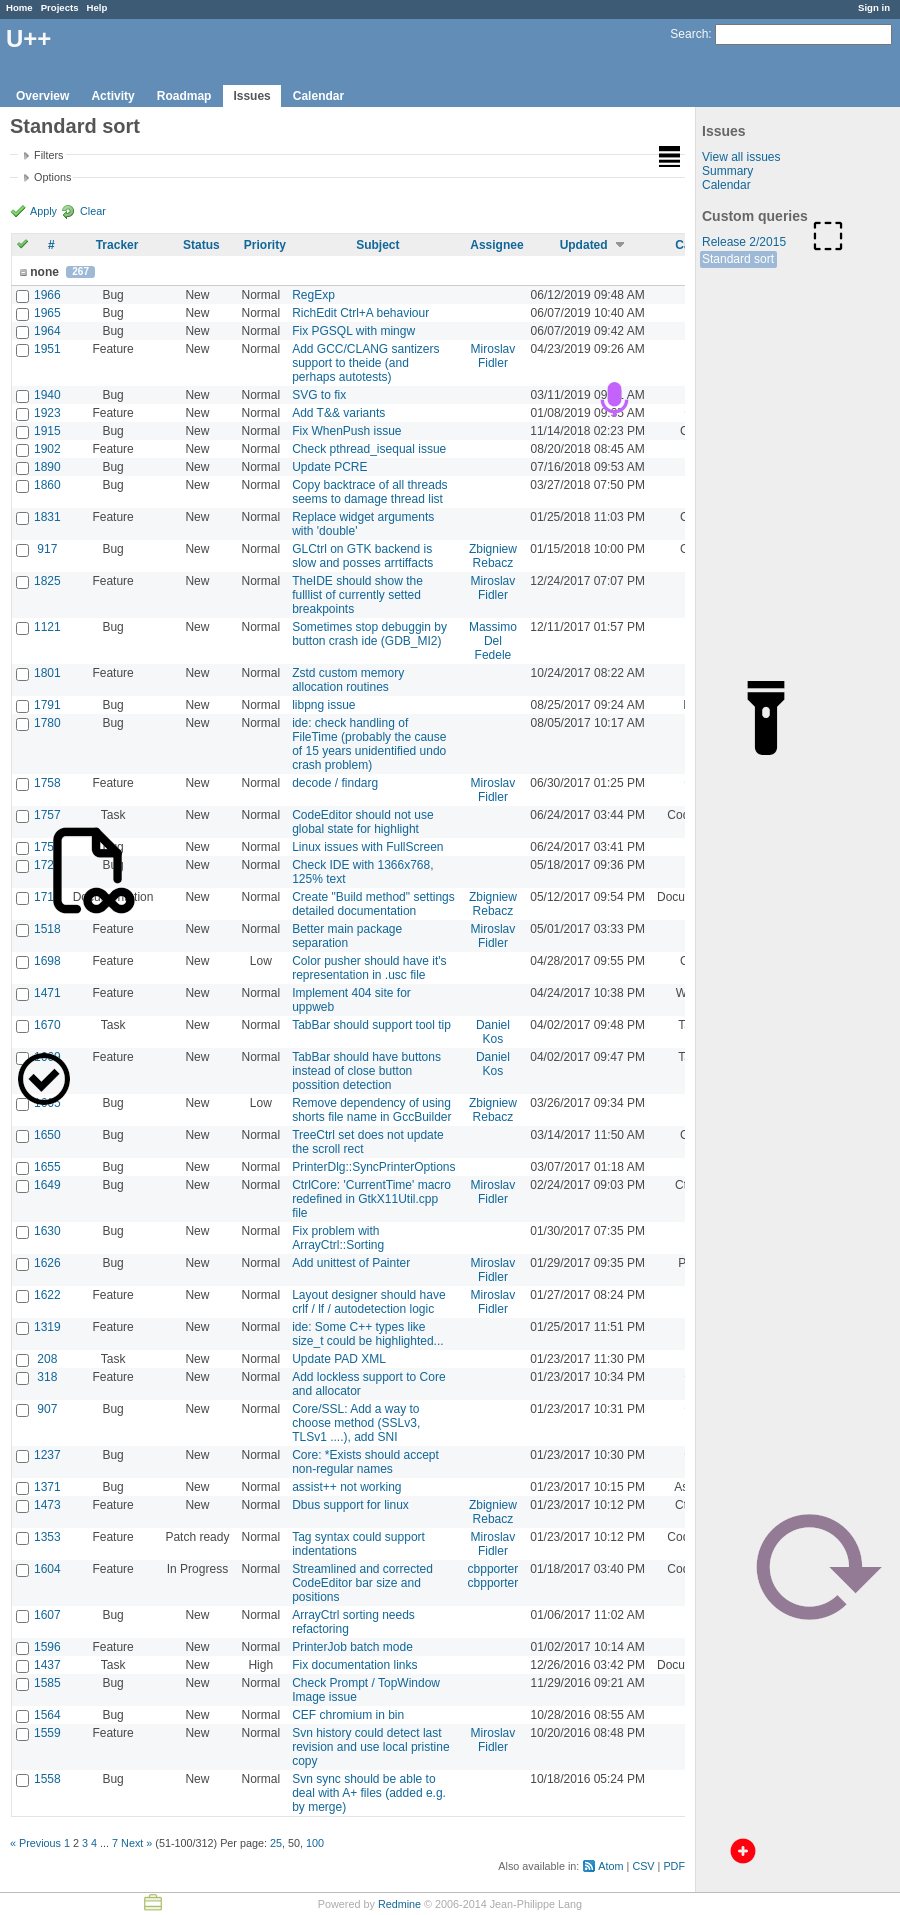  What do you see at coordinates (816, 1567) in the screenshot?
I see `refresh the current page or content` at bounding box center [816, 1567].